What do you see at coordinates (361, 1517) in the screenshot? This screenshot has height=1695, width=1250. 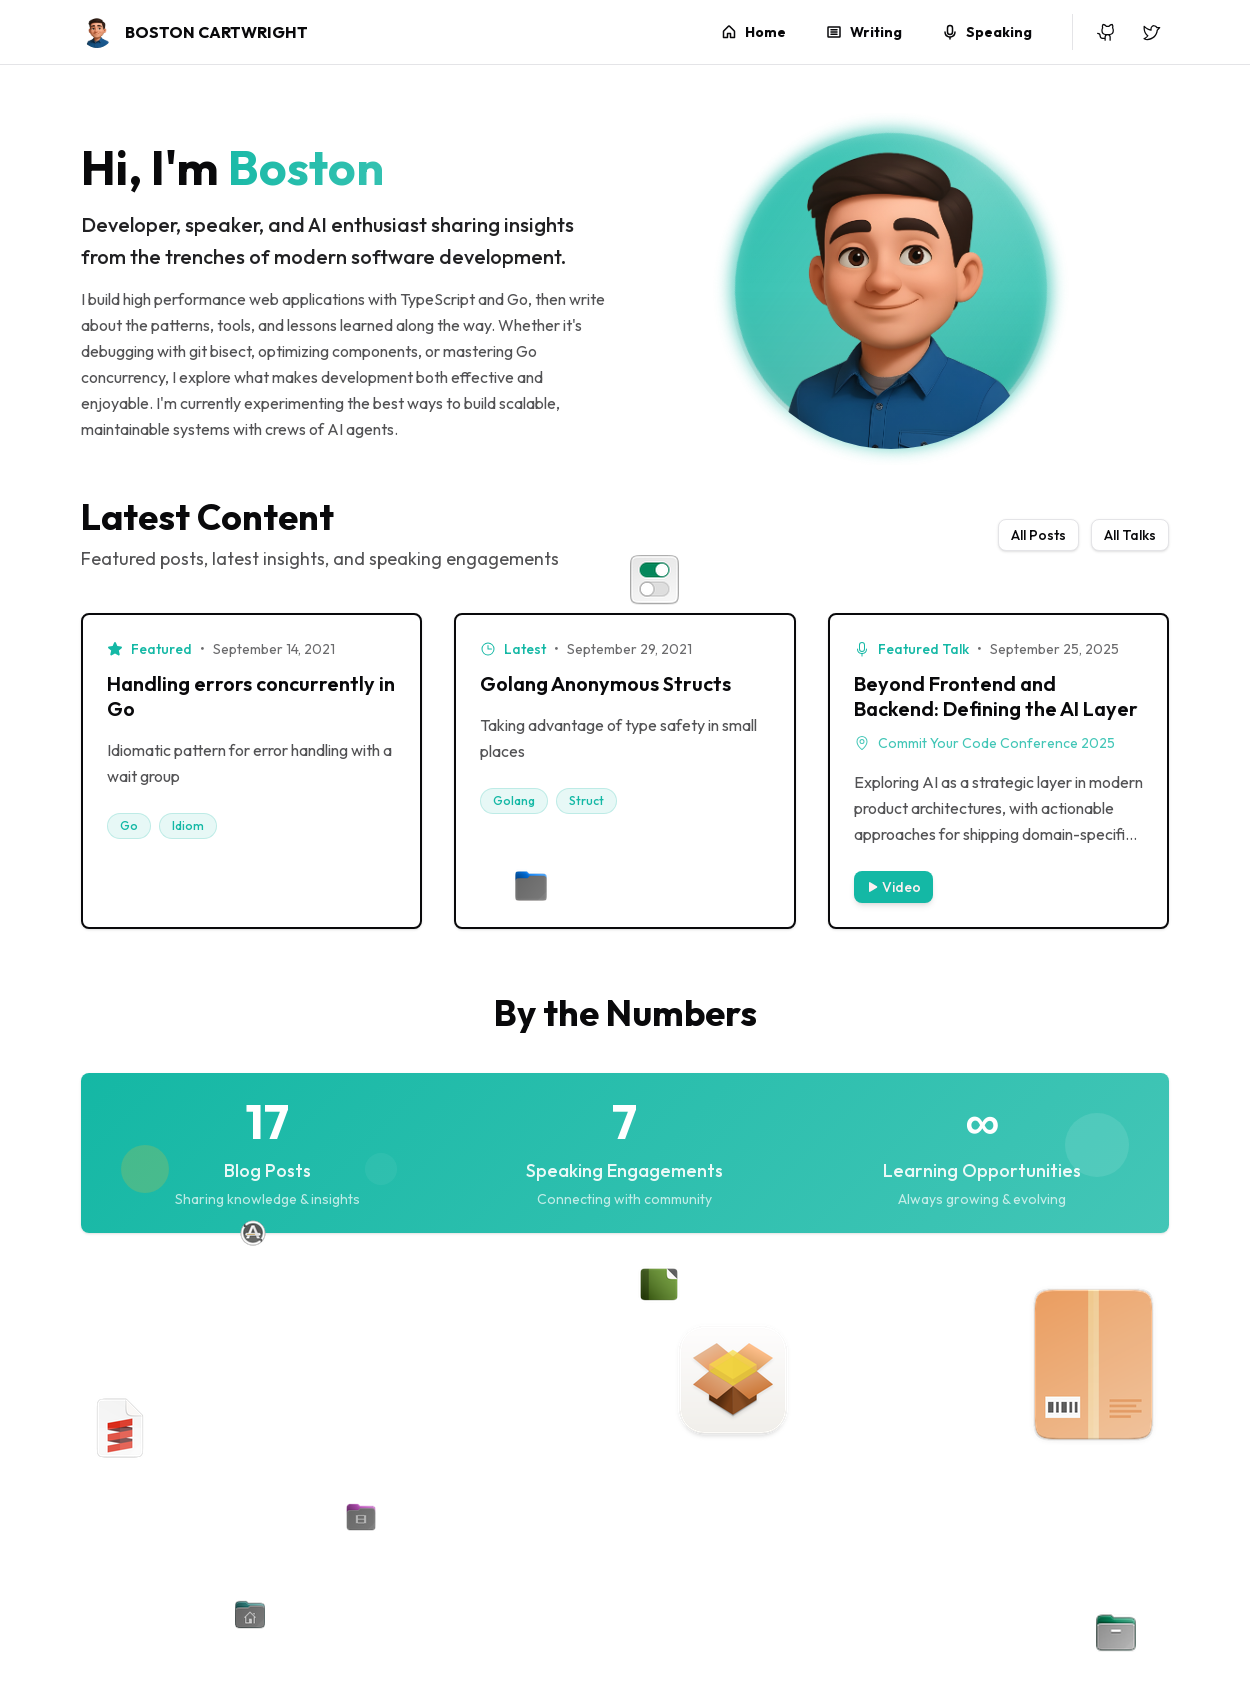 I see `open your videos folder` at bounding box center [361, 1517].